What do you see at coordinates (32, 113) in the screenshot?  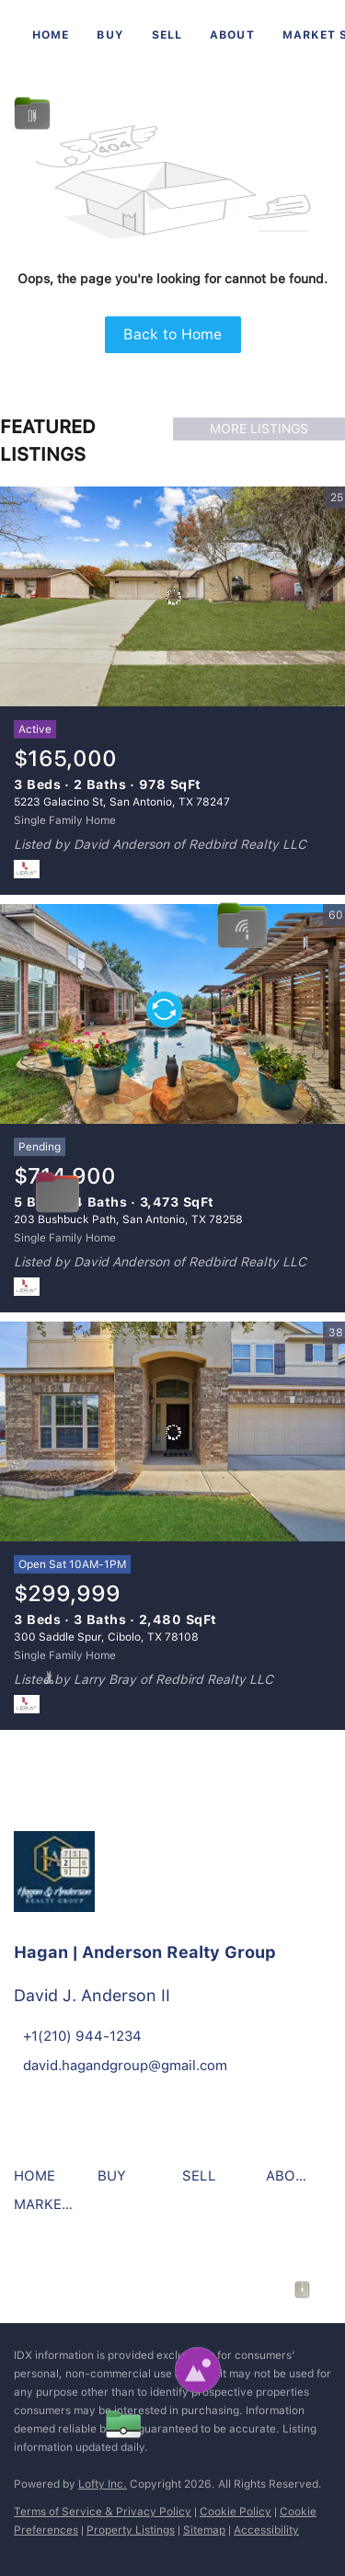 I see `access your templates folder` at bounding box center [32, 113].